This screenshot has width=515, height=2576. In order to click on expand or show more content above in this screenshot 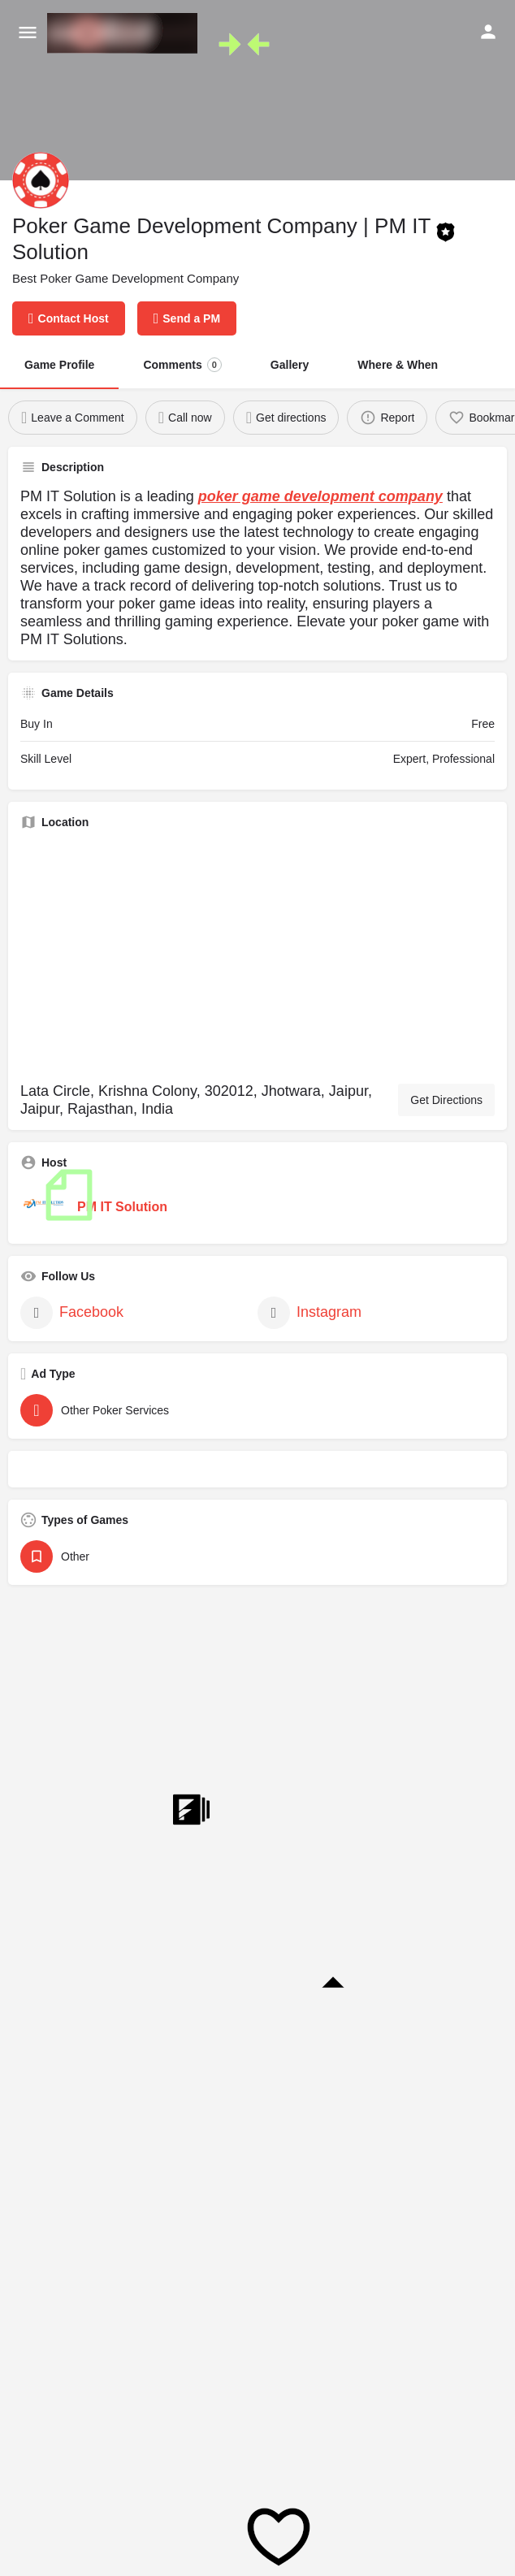, I will do `click(333, 1982)`.